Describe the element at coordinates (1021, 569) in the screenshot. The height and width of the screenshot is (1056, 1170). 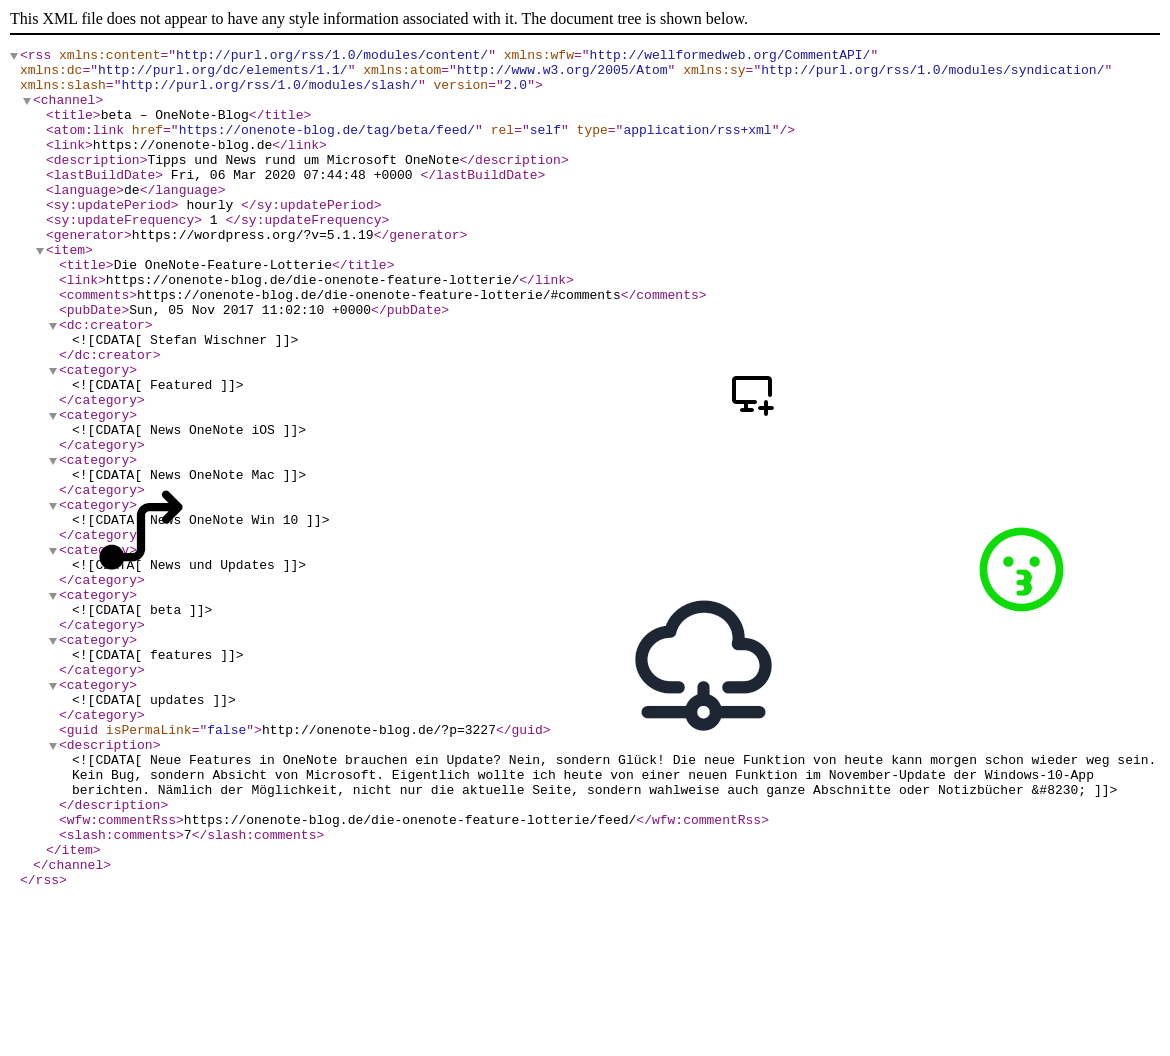
I see `send a kiss or blowing kiss emoji` at that location.